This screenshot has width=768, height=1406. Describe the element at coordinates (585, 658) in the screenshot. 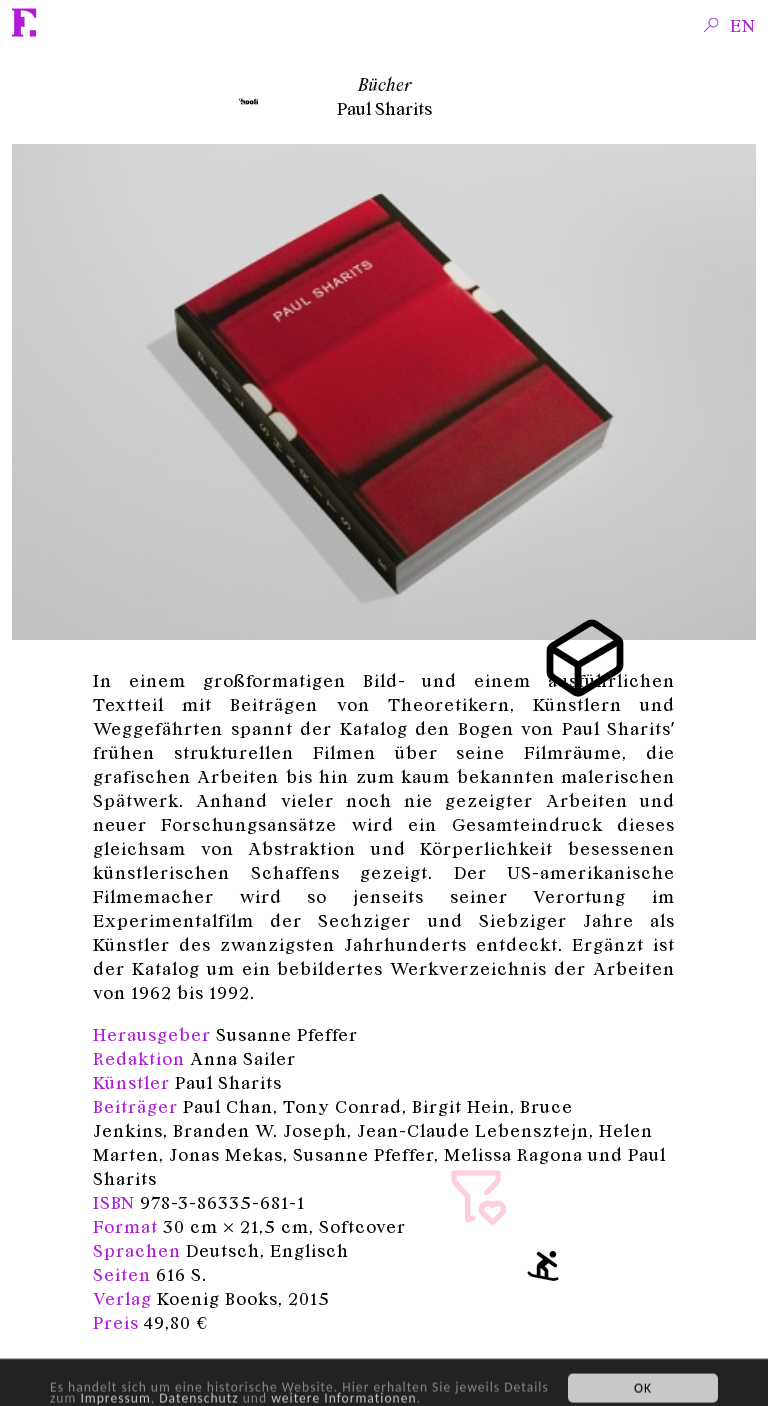

I see `view 3D object or model` at that location.